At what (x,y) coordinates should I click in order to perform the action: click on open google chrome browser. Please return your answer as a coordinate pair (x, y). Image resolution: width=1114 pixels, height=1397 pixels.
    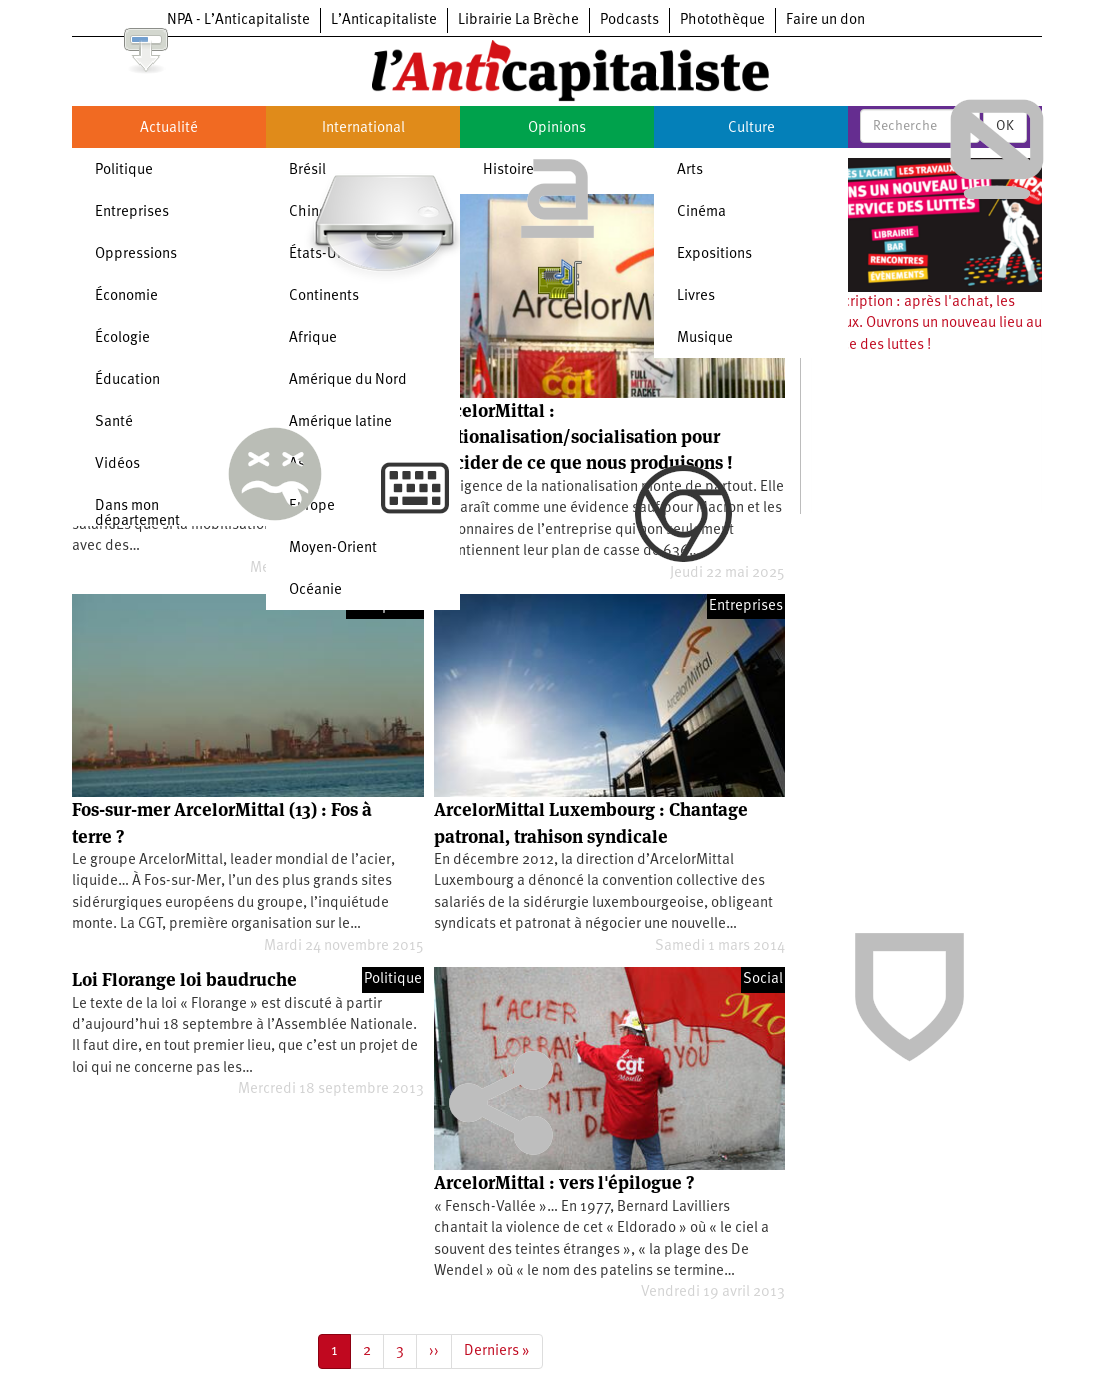
    Looking at the image, I should click on (683, 513).